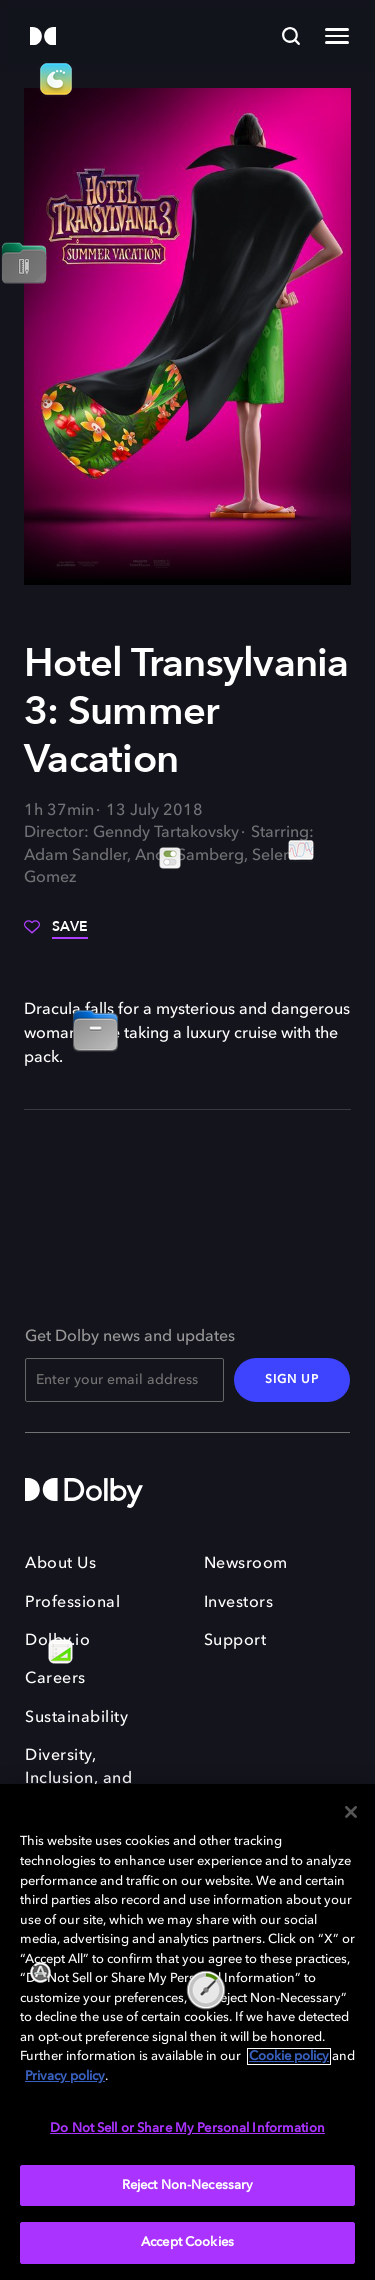 The image size is (375, 2280). Describe the element at coordinates (206, 1990) in the screenshot. I see `open sysprof system profiler` at that location.